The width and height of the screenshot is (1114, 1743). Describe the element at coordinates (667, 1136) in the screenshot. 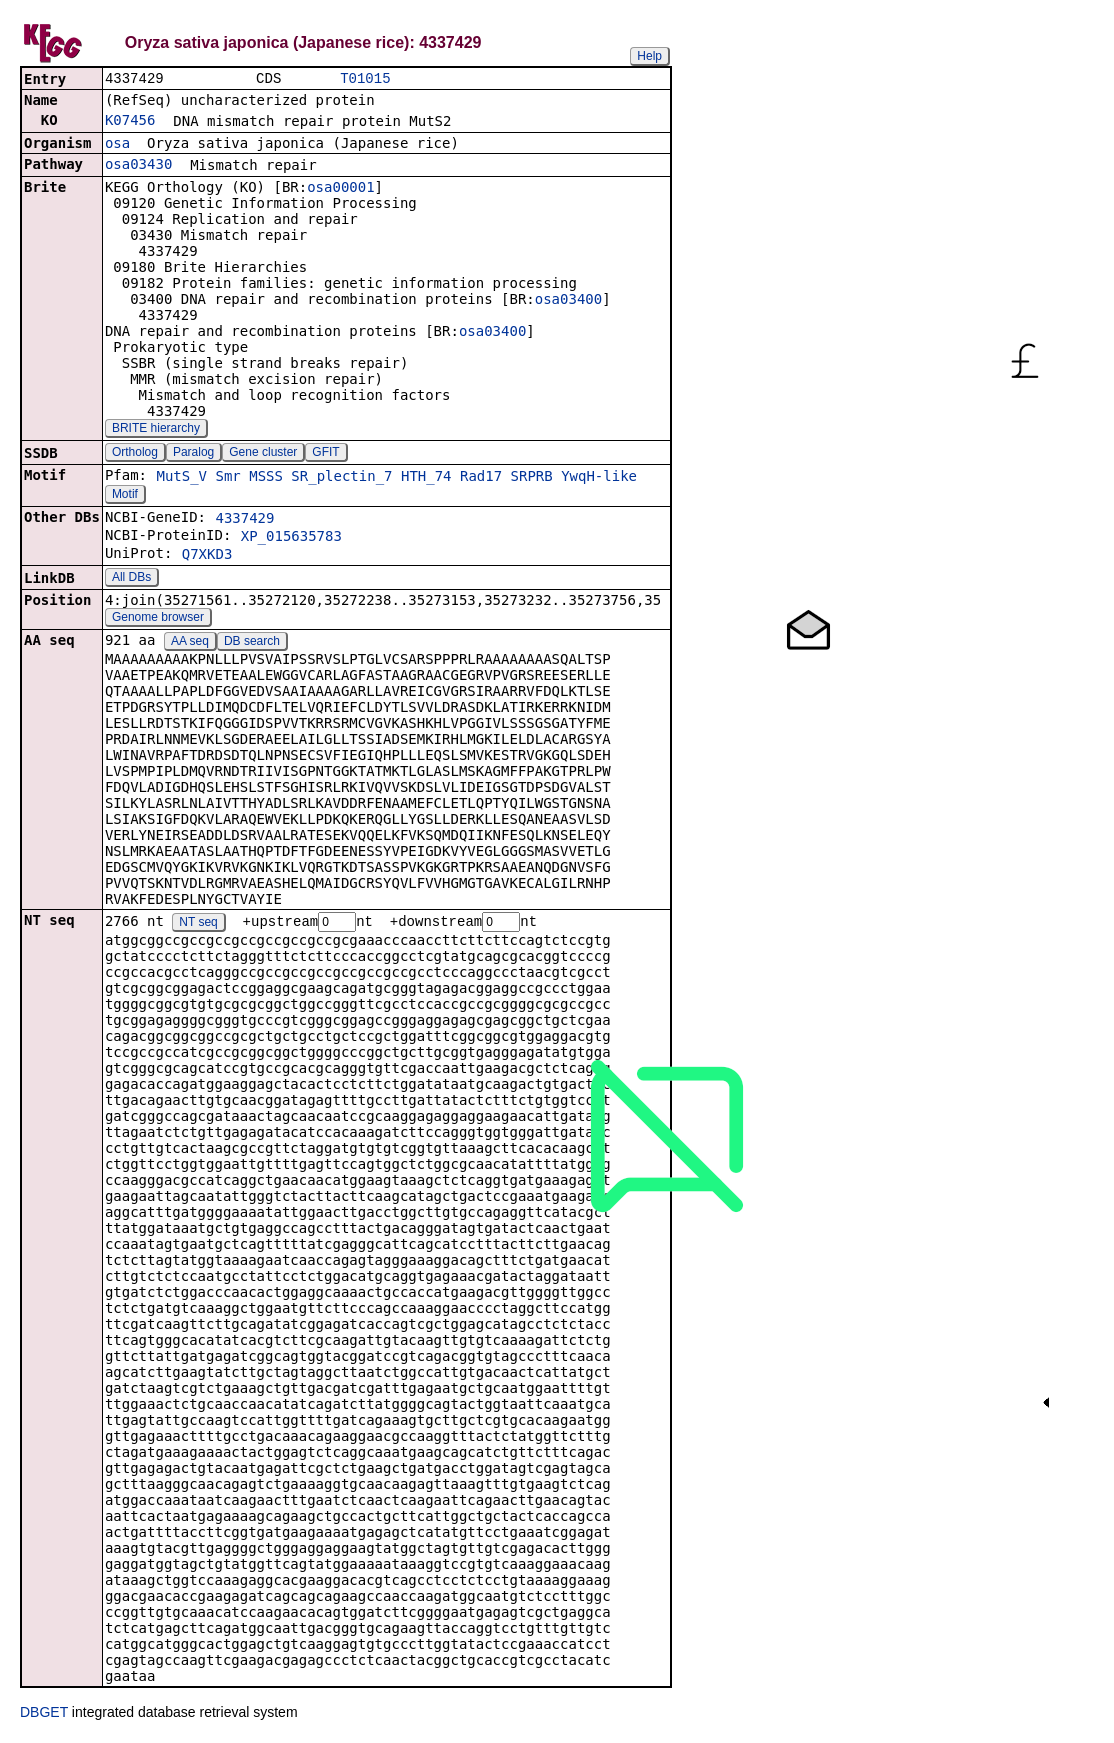

I see `mute or disable chat notifications` at that location.